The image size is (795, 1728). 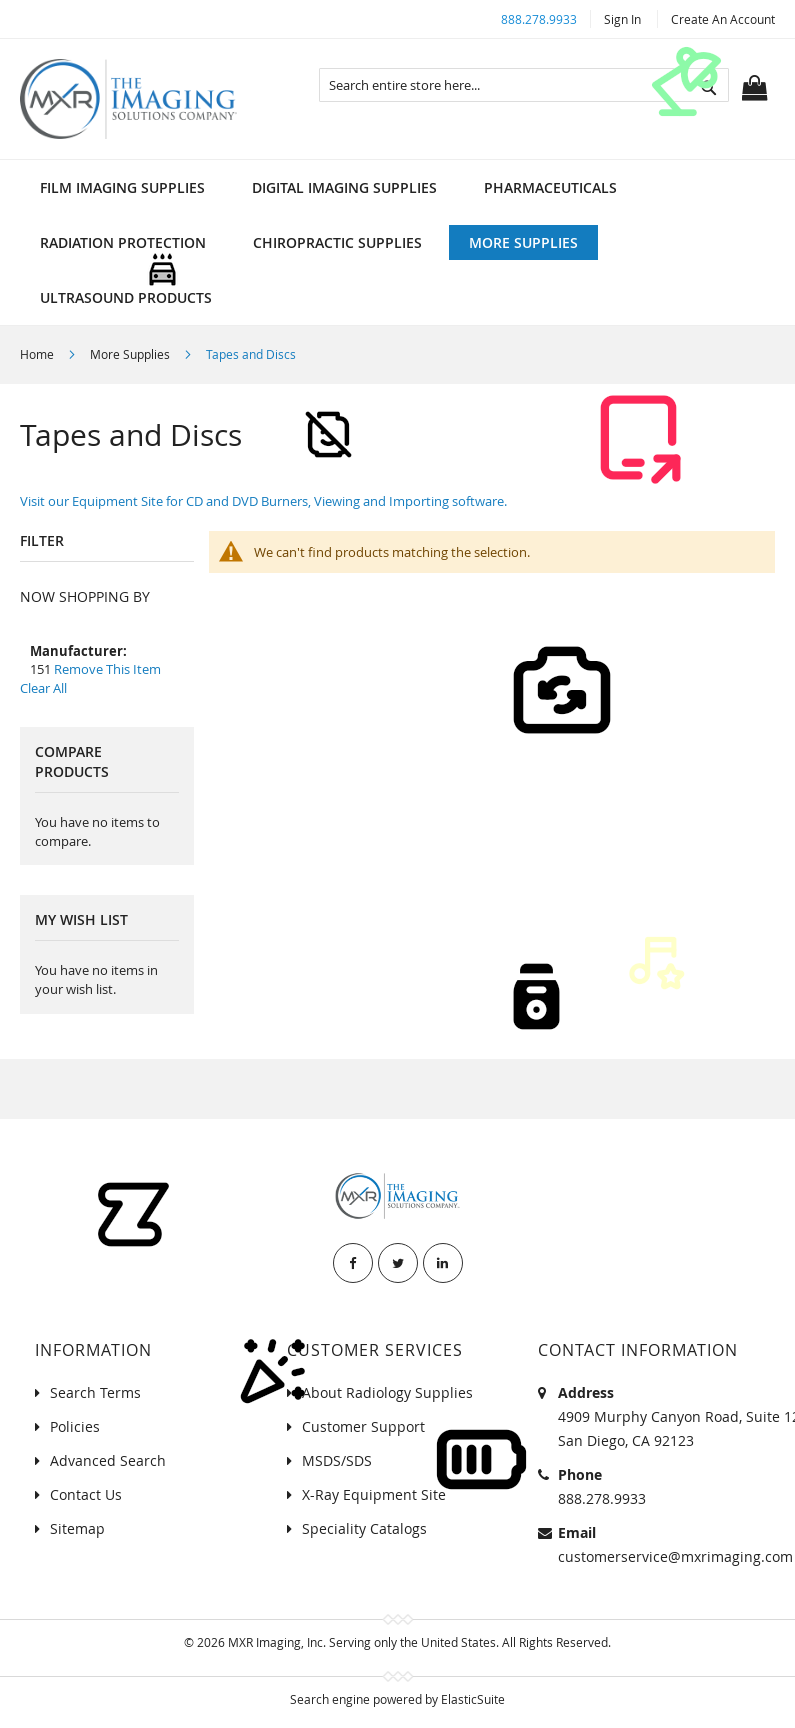 What do you see at coordinates (655, 960) in the screenshot?
I see `add song to favorites` at bounding box center [655, 960].